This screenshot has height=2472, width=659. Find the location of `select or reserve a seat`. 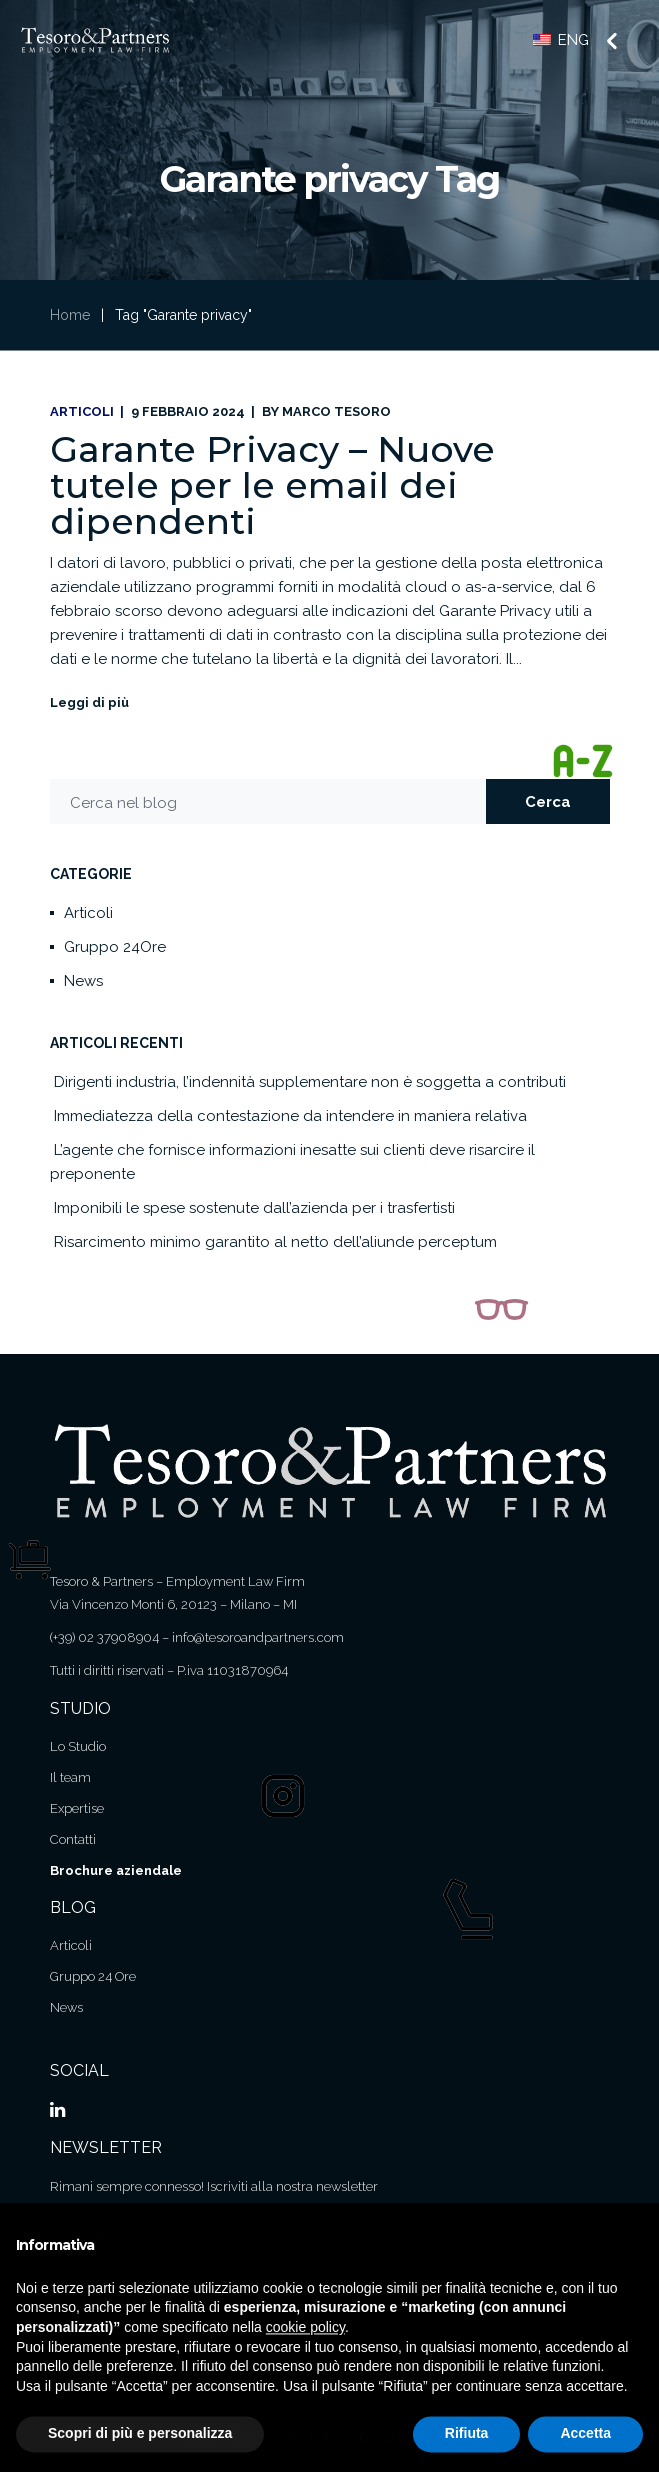

select or reserve a seat is located at coordinates (467, 1909).